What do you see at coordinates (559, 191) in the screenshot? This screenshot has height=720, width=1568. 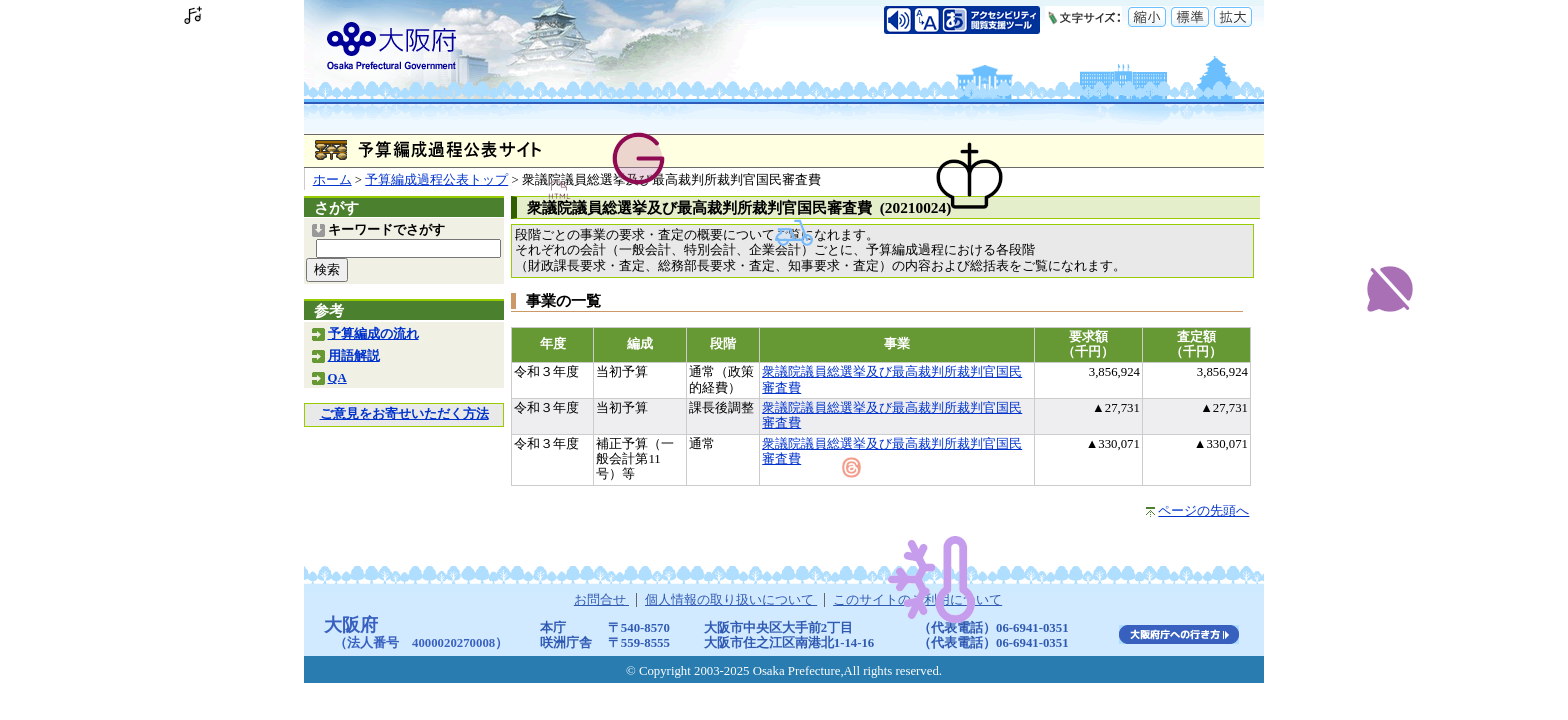 I see `view or open an HTML file` at bounding box center [559, 191].